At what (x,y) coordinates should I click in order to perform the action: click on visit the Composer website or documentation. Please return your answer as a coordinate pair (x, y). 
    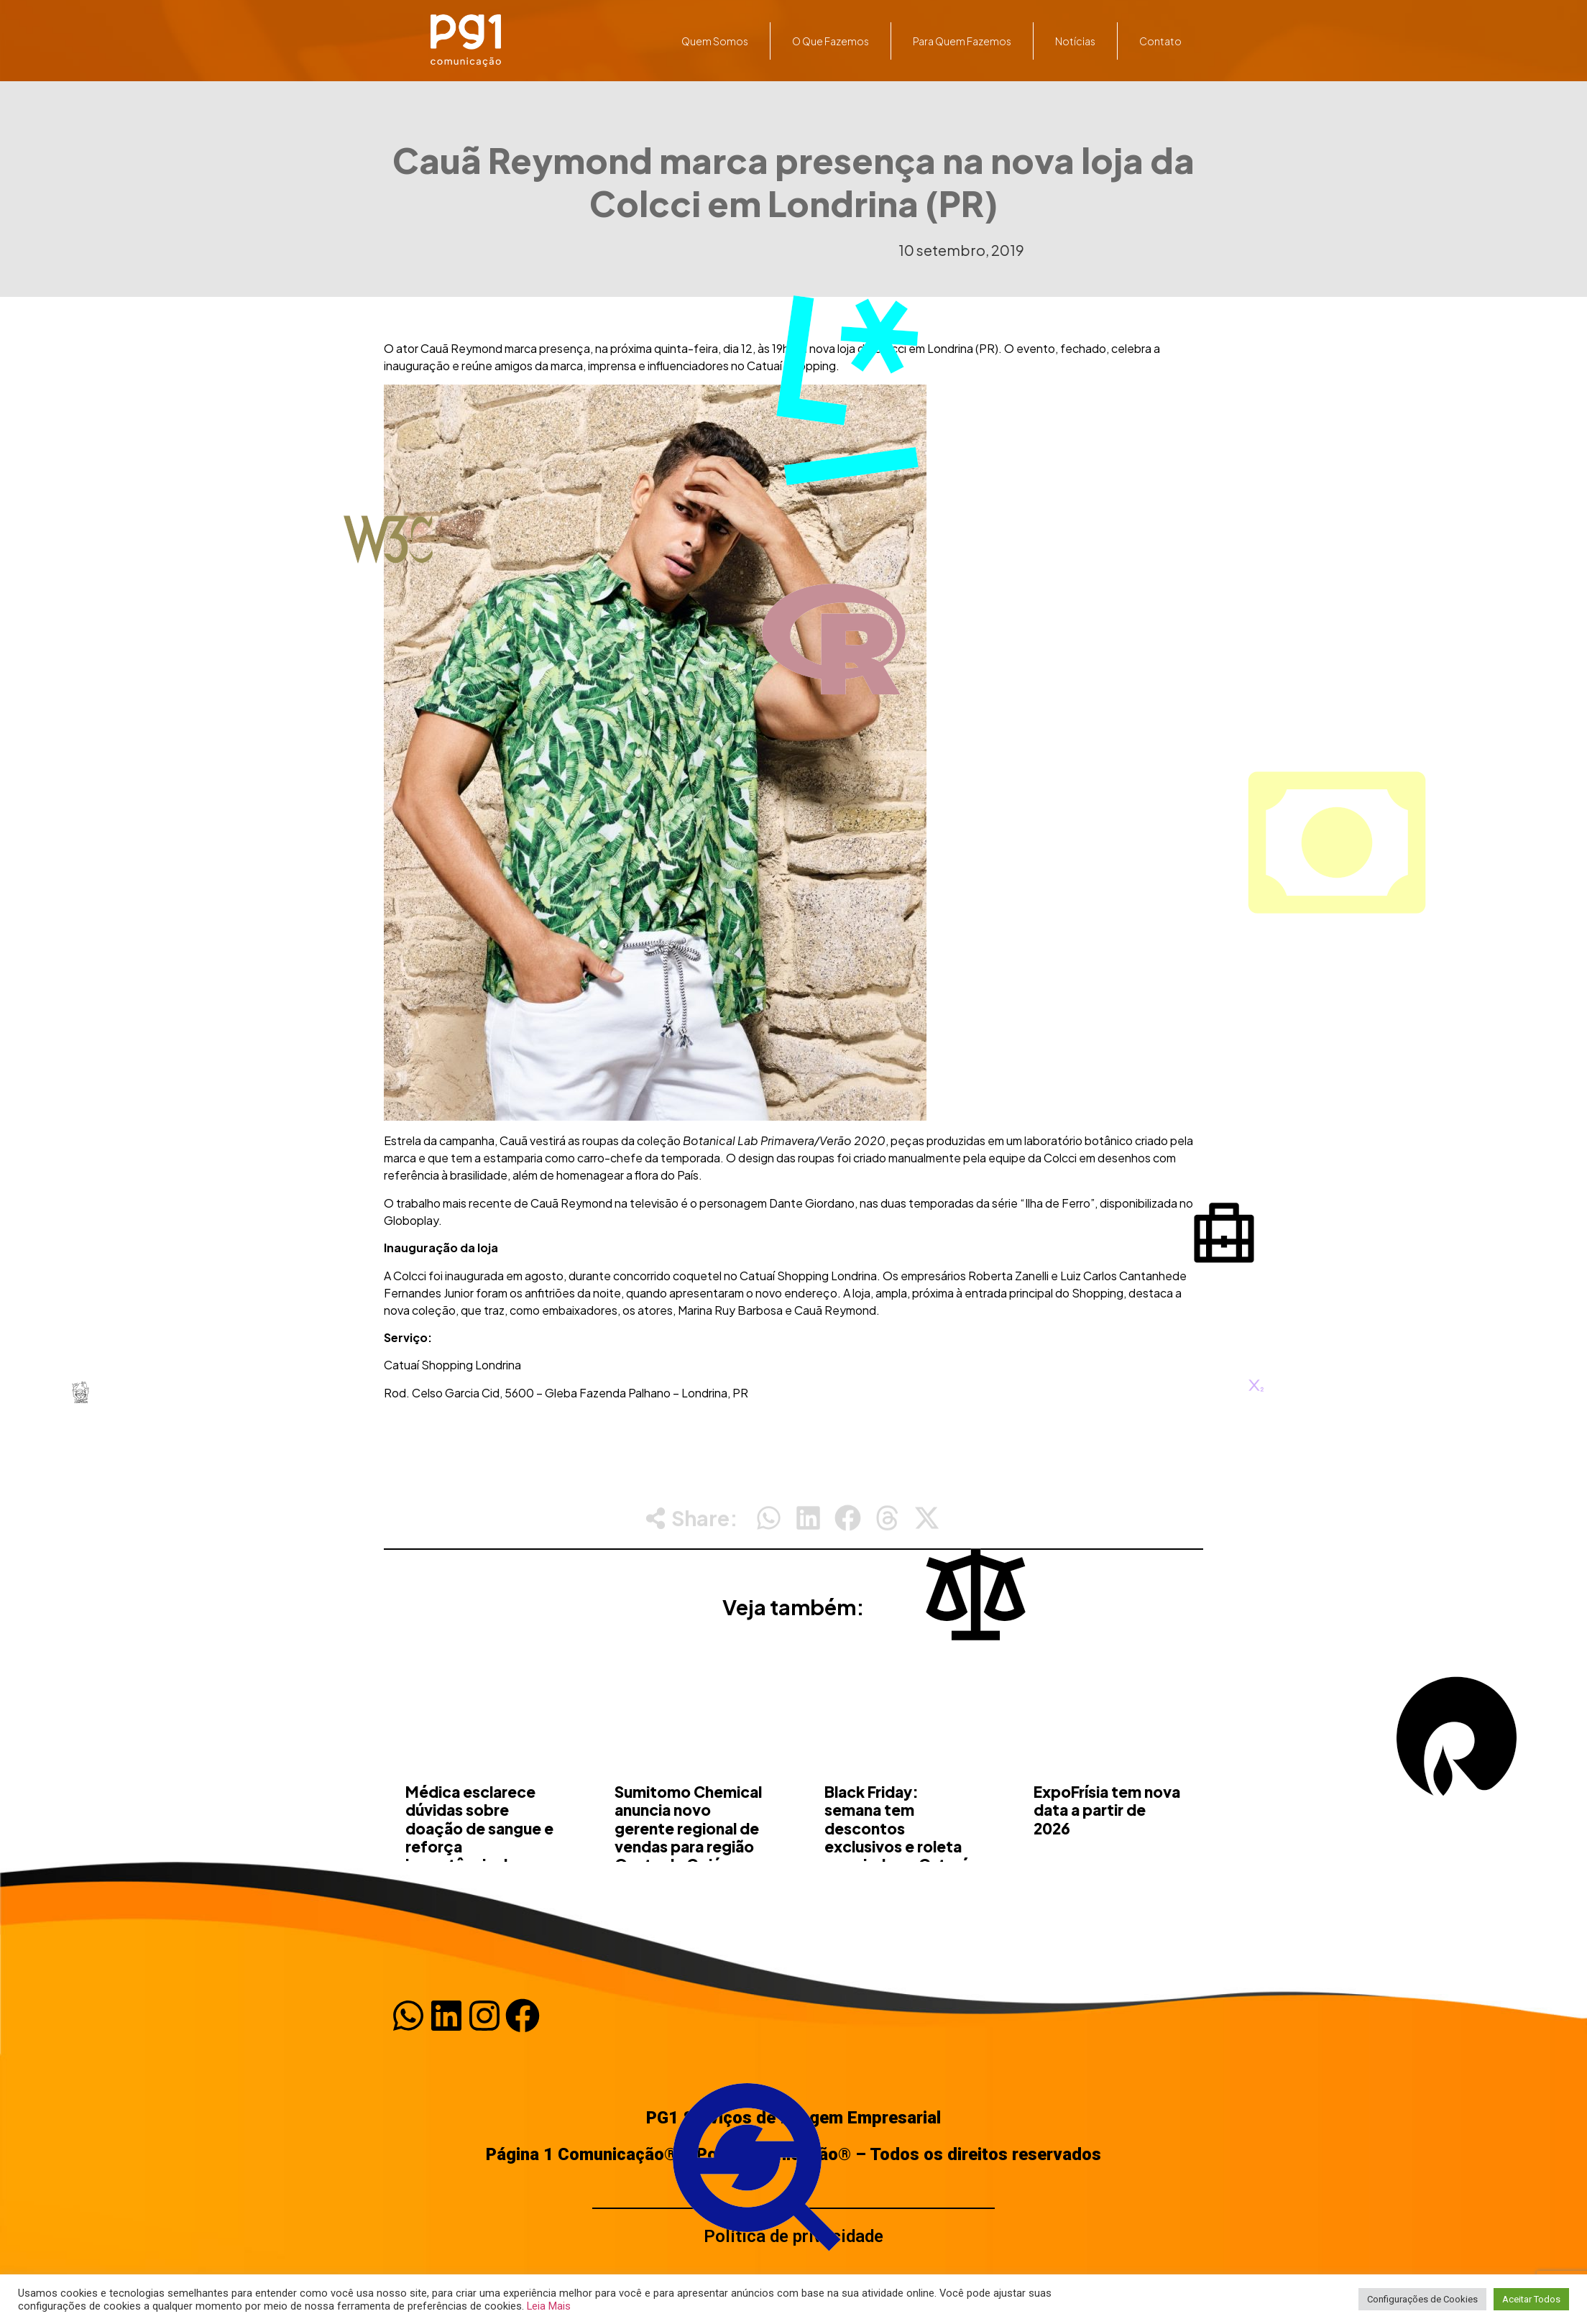
    Looking at the image, I should click on (80, 1392).